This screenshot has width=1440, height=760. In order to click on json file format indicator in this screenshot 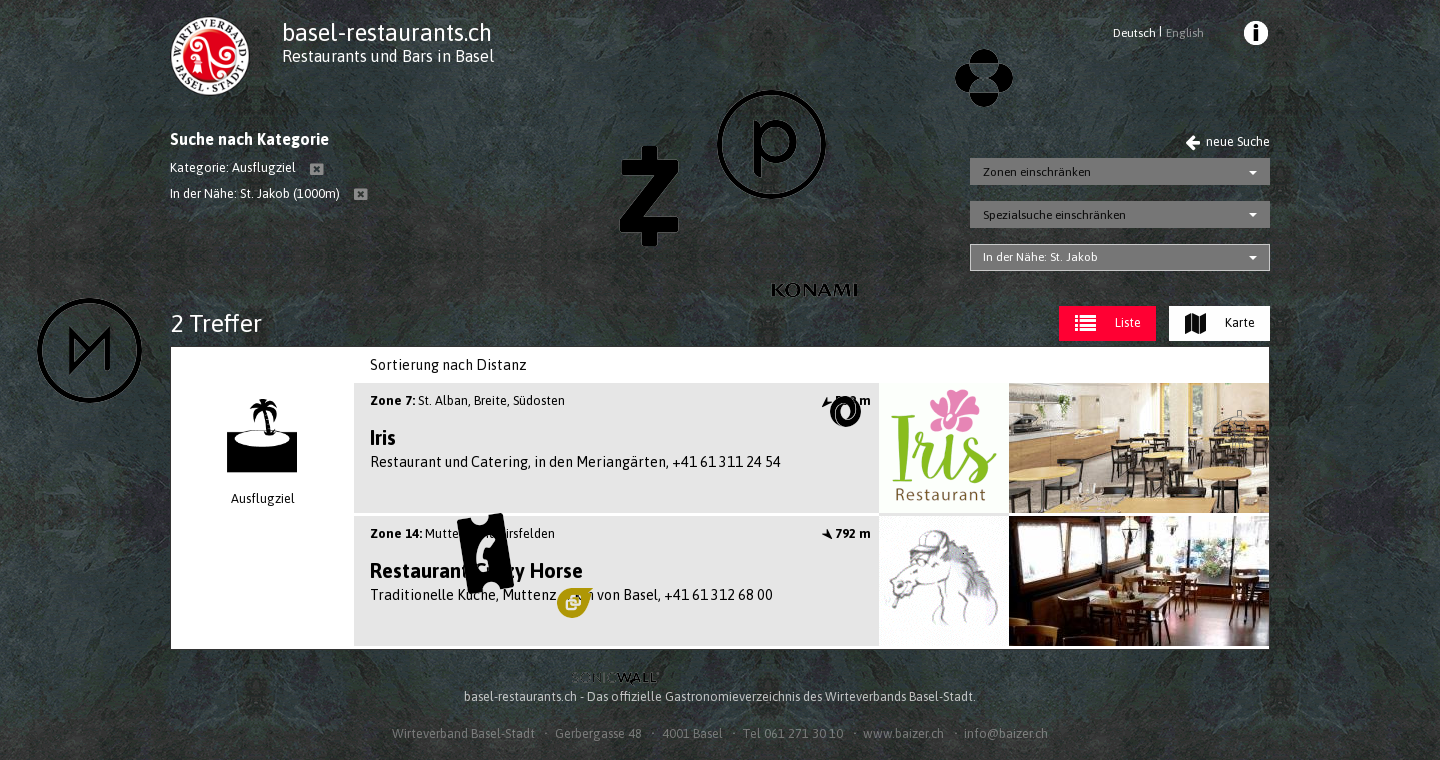, I will do `click(845, 411)`.